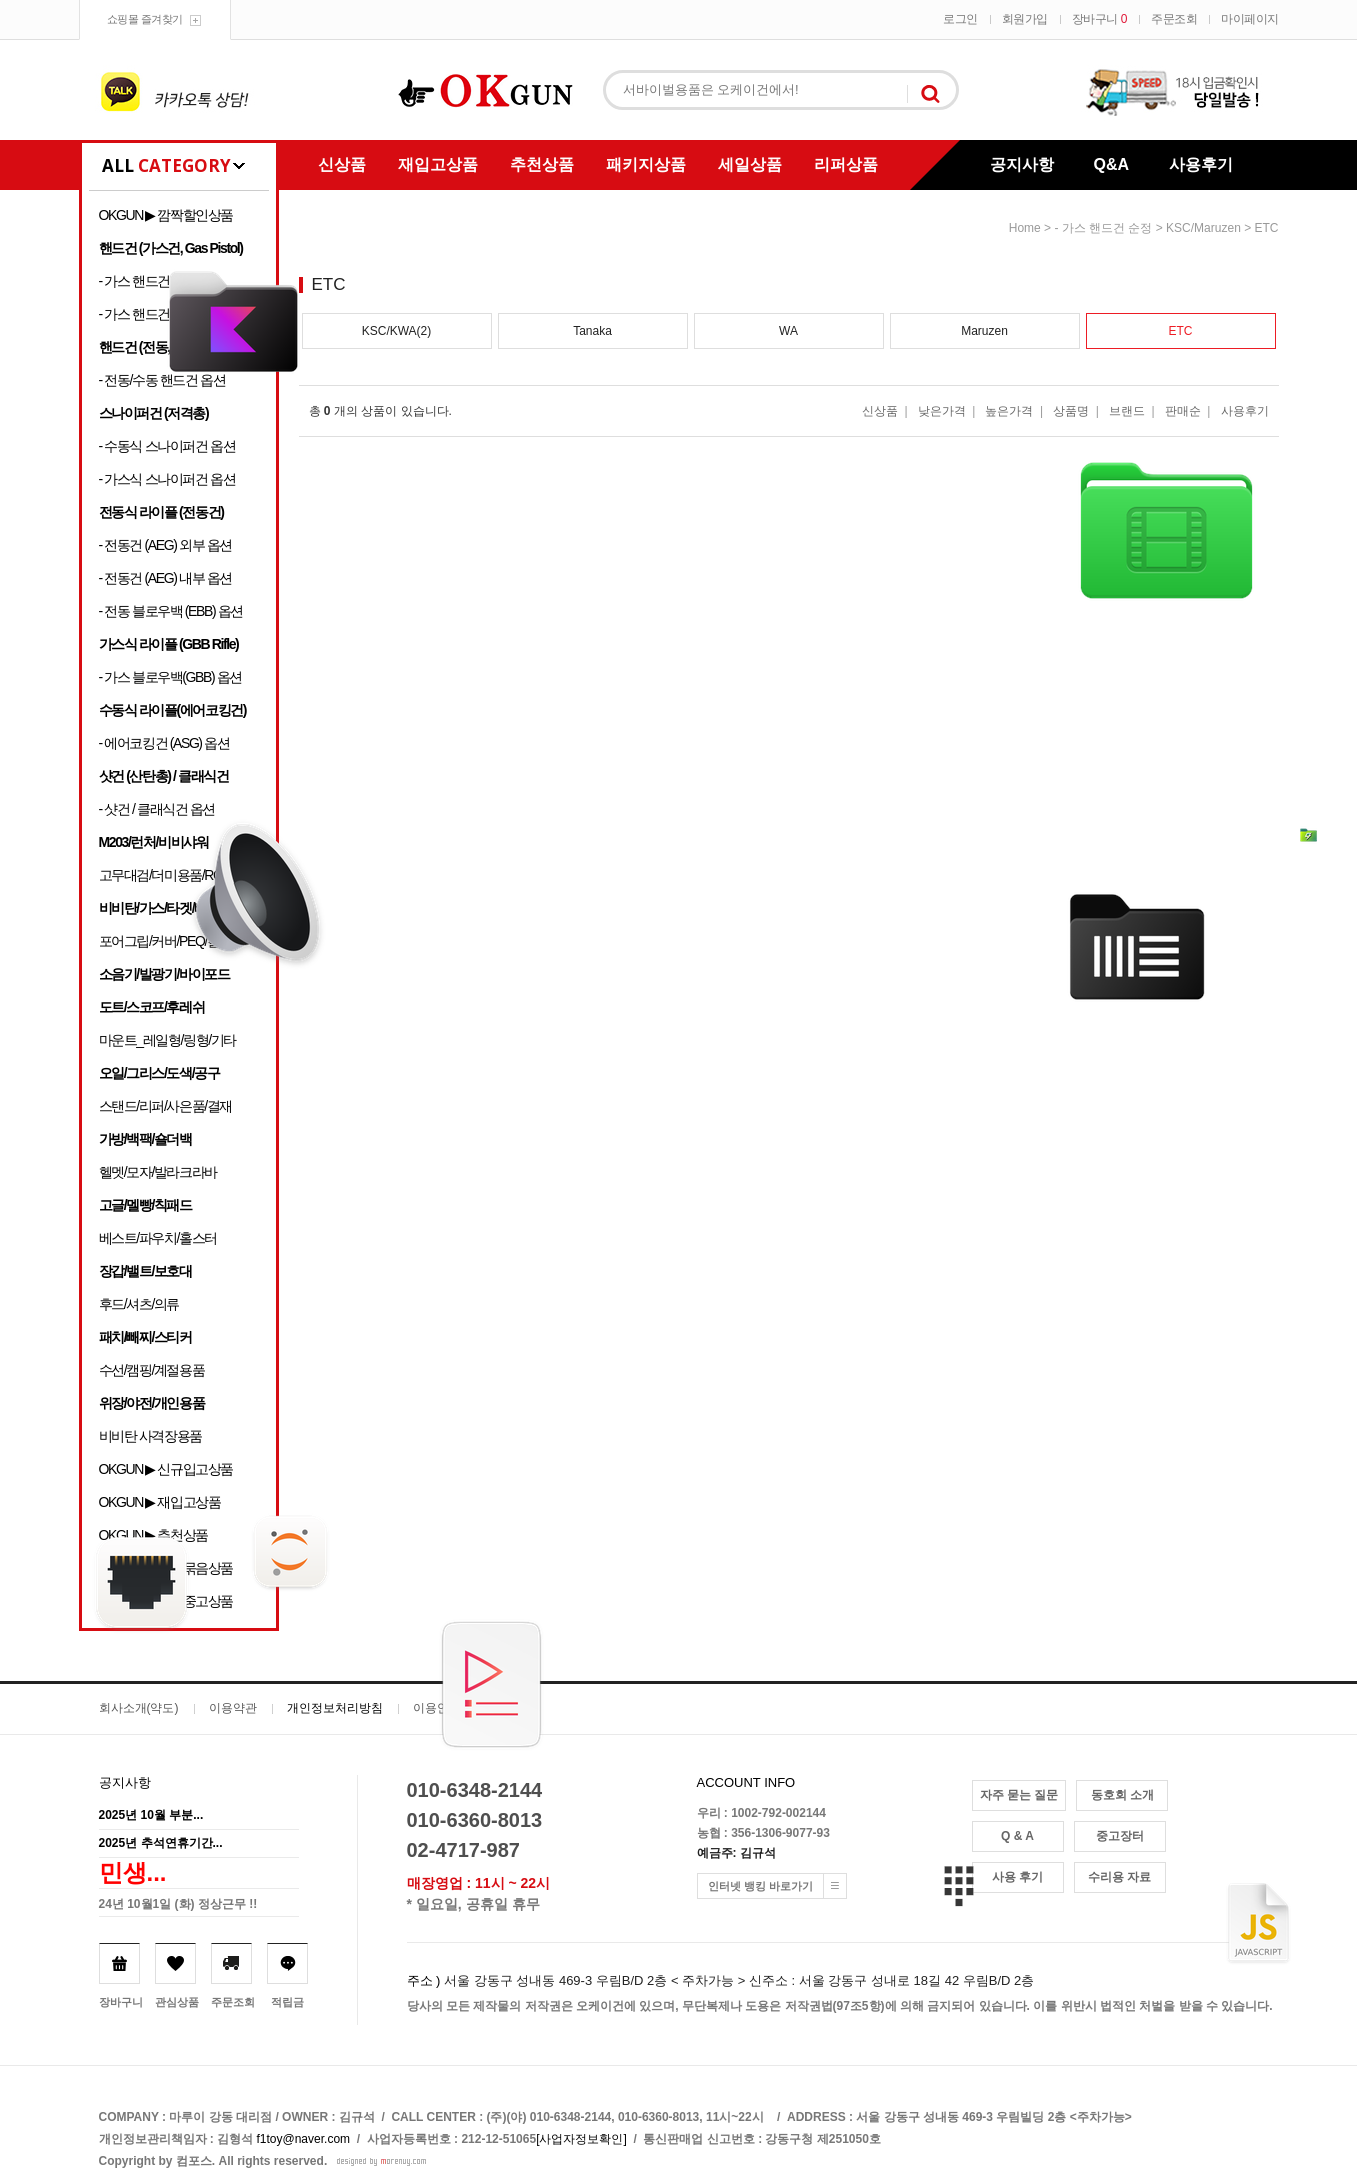 This screenshot has height=2172, width=1357. What do you see at coordinates (1166, 530) in the screenshot?
I see `open your videos folder` at bounding box center [1166, 530].